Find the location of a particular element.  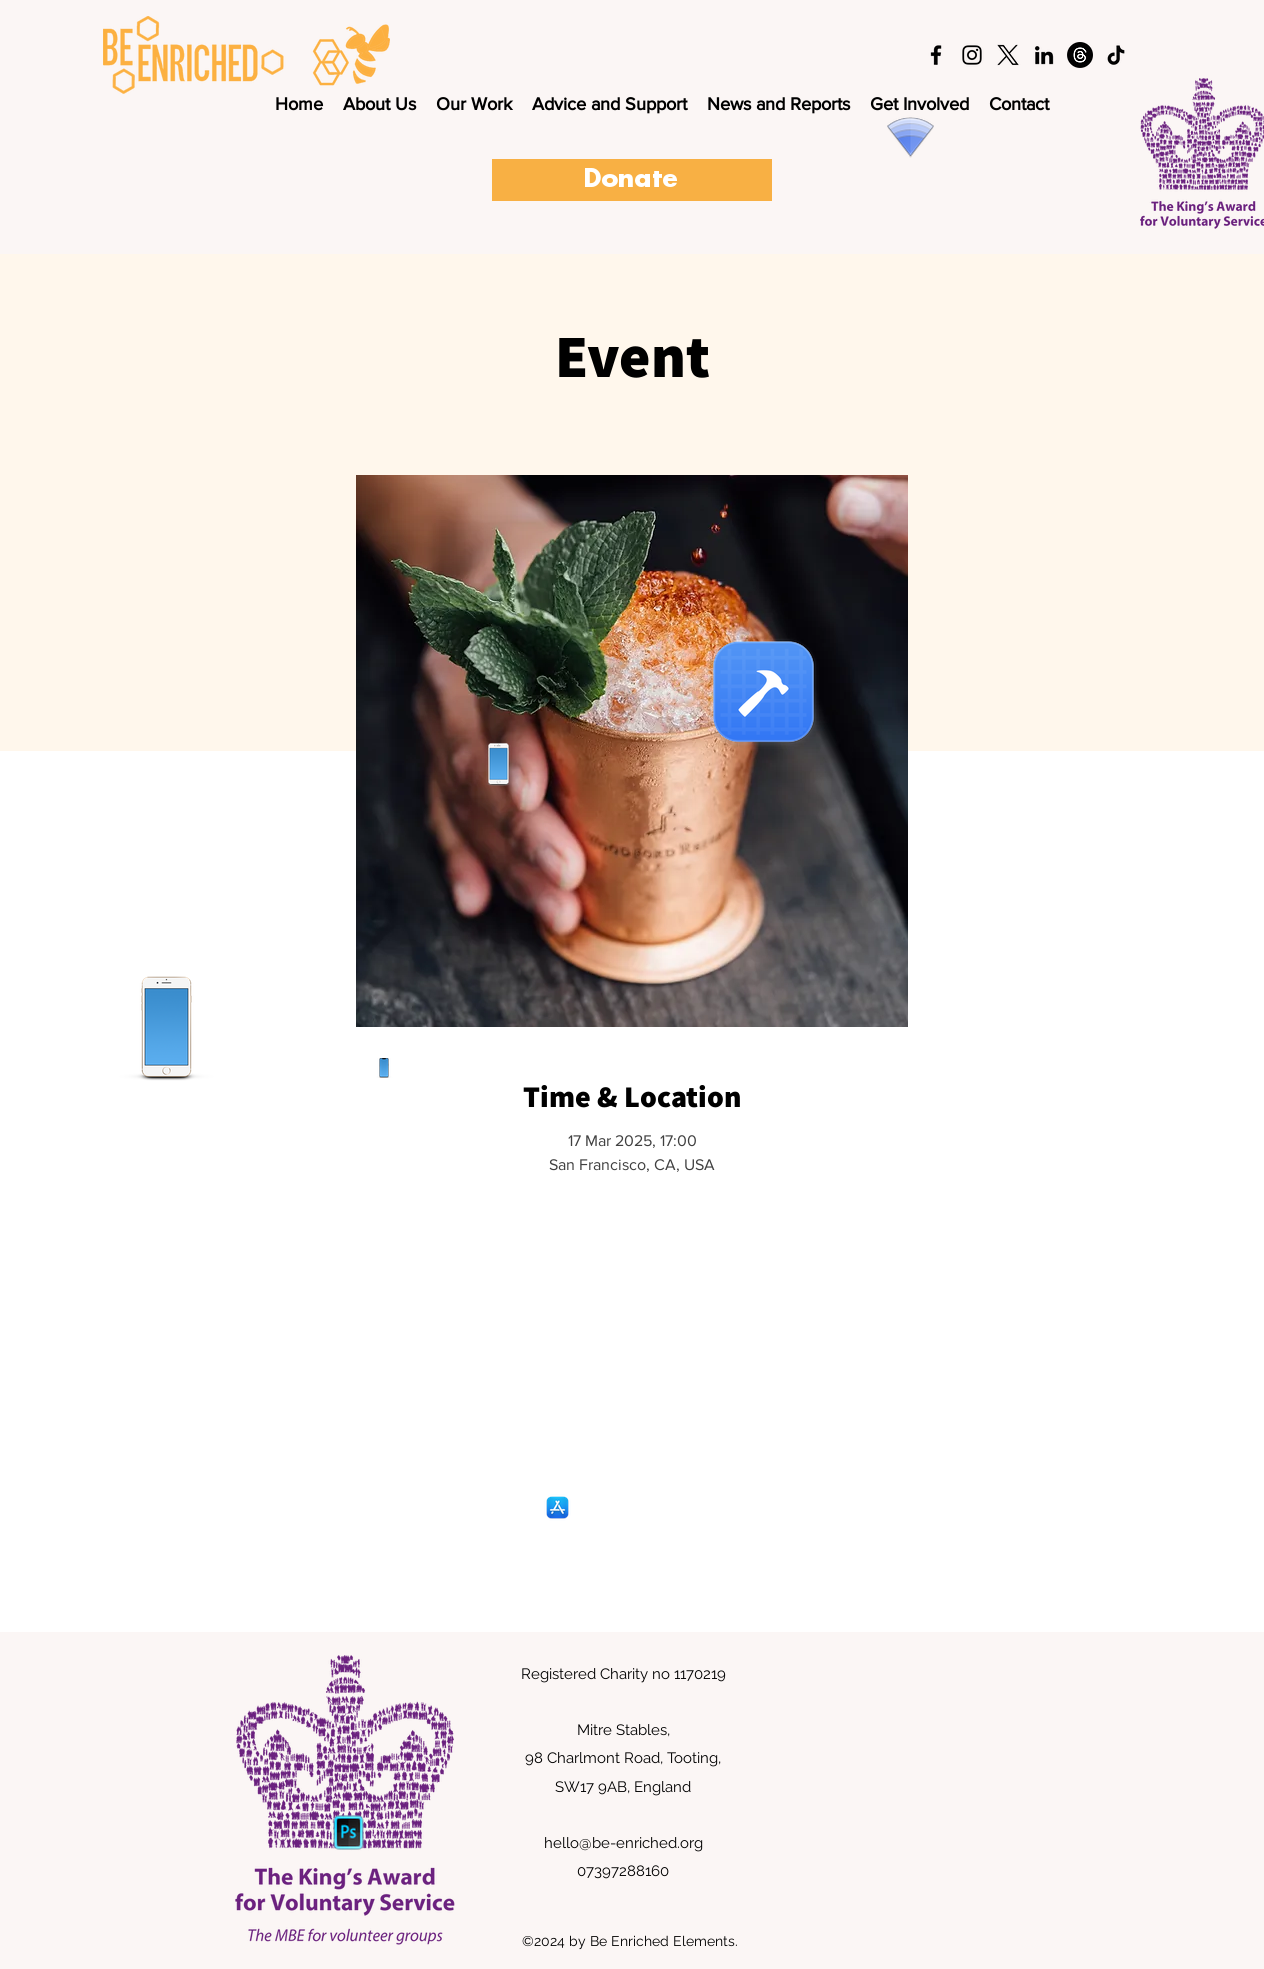

iPhone 13 Pro device icon is located at coordinates (384, 1068).